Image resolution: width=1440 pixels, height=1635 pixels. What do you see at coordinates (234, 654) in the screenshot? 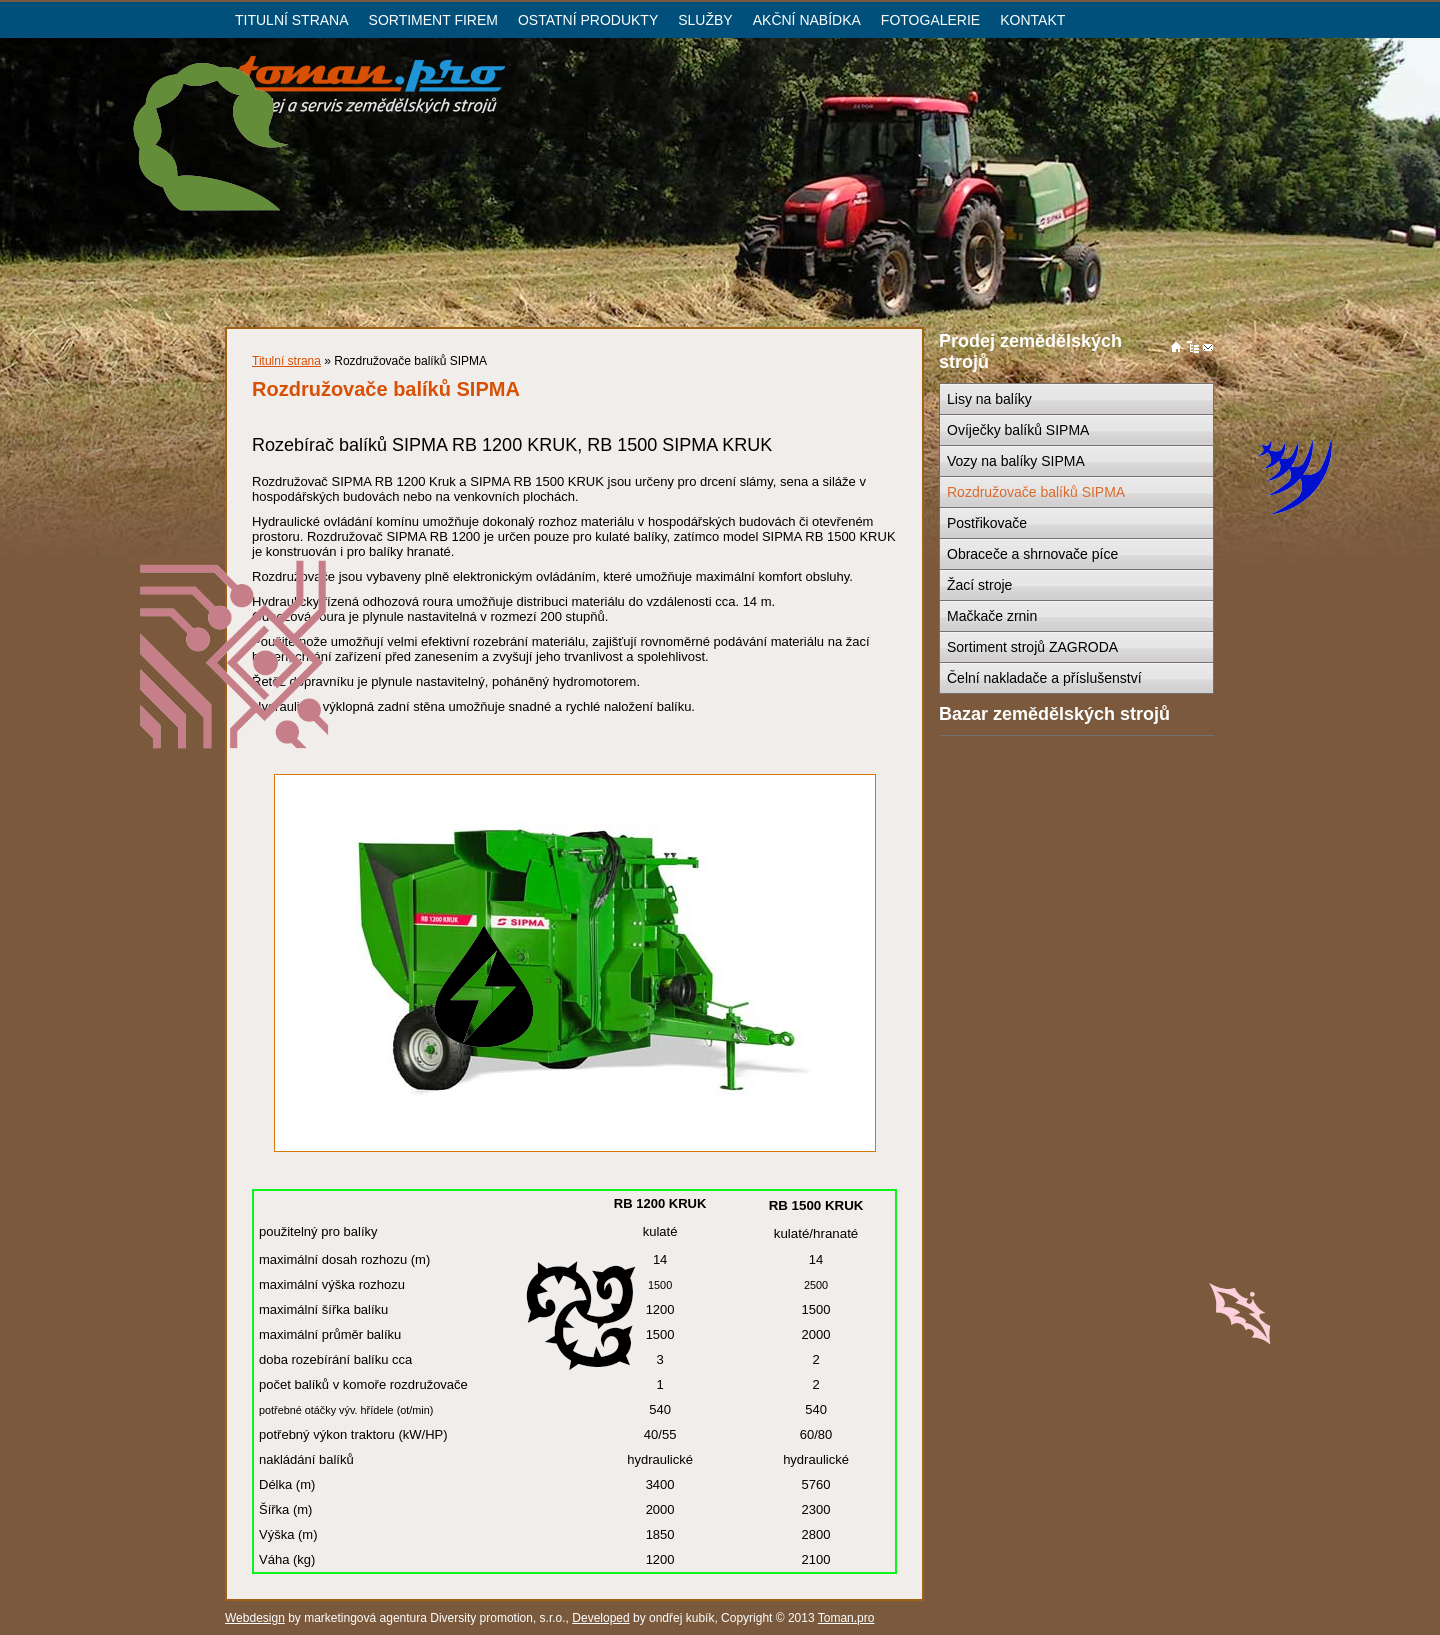
I see `access hardware or system settings` at bounding box center [234, 654].